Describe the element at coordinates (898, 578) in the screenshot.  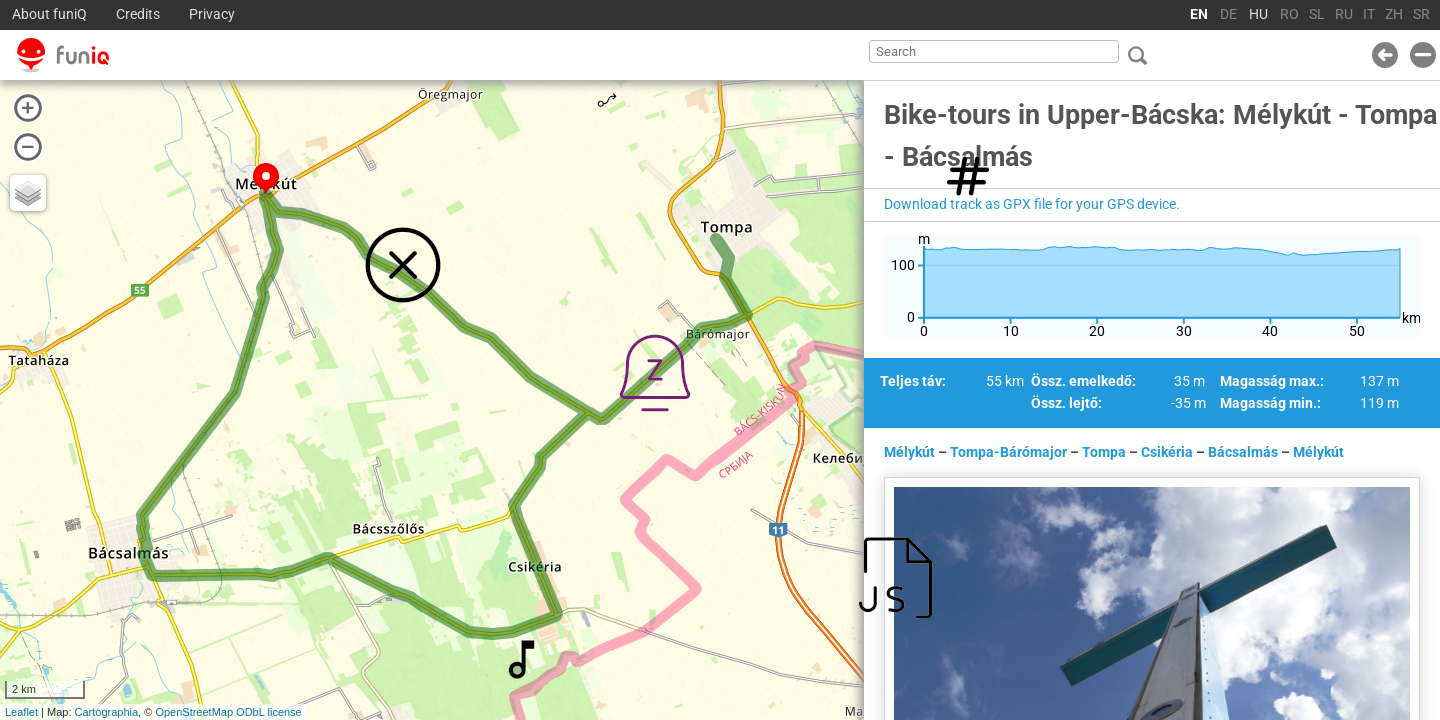
I see `a javascript file in your project` at that location.